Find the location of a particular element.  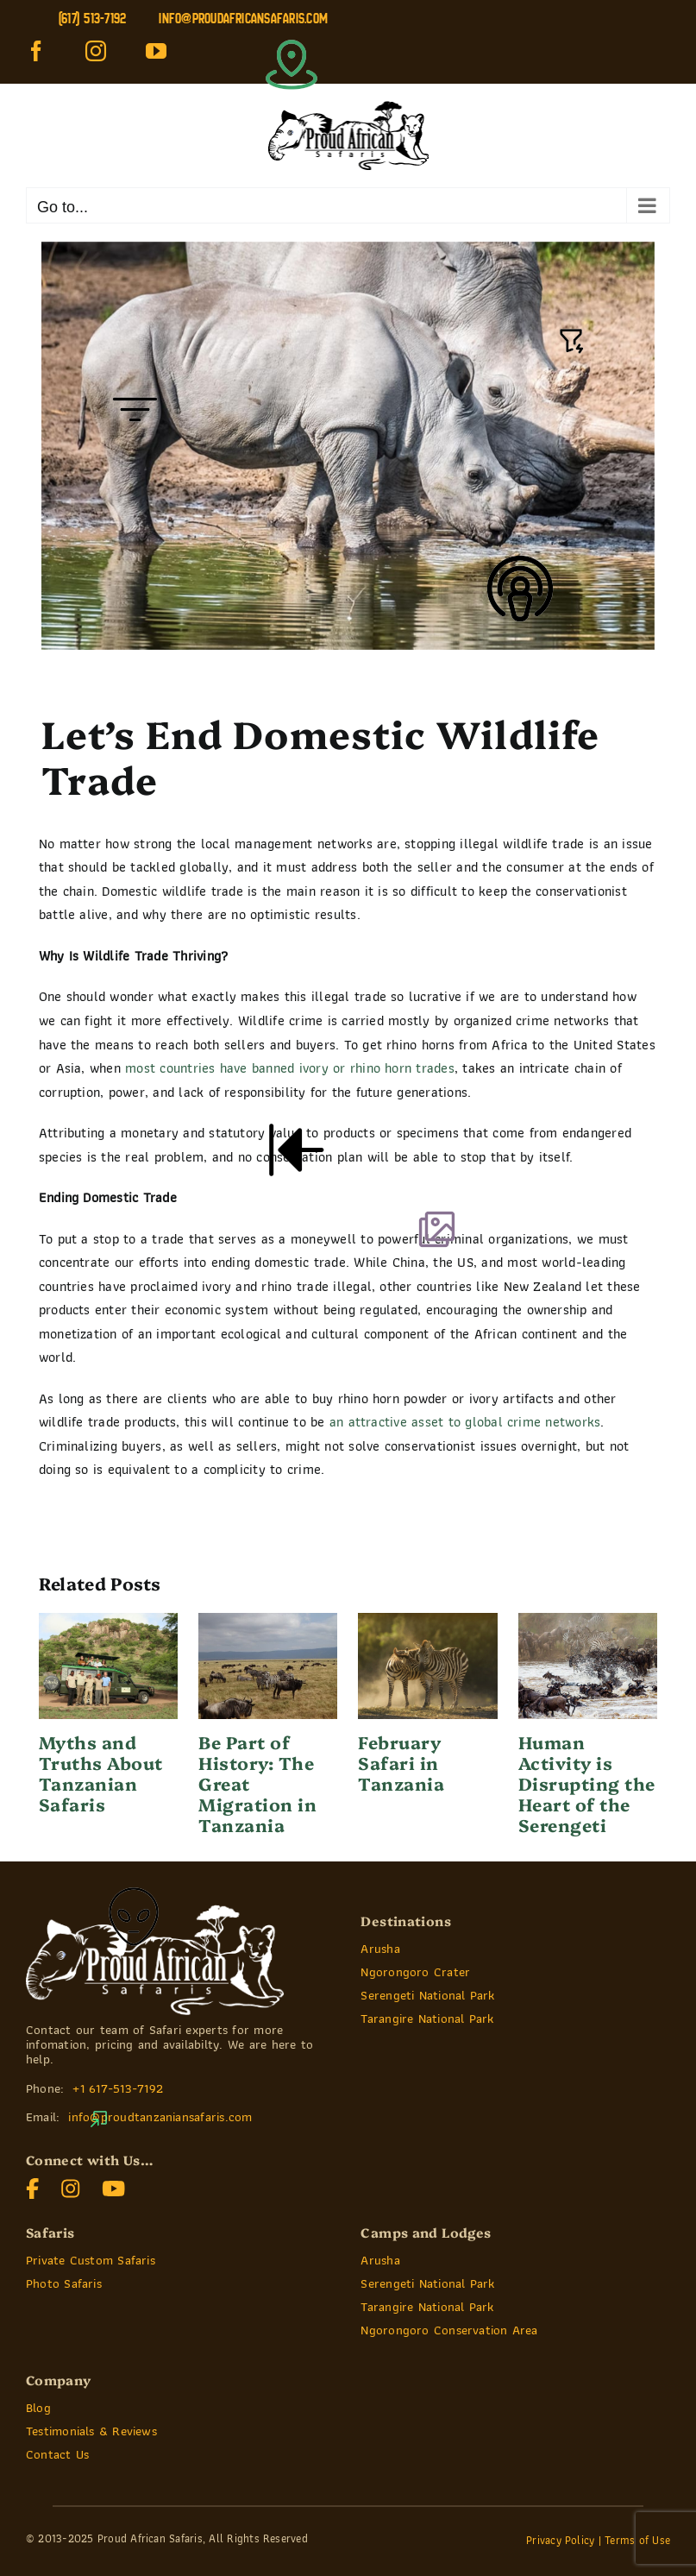

indicates sci-fi or extraterrestrial content is located at coordinates (134, 1917).